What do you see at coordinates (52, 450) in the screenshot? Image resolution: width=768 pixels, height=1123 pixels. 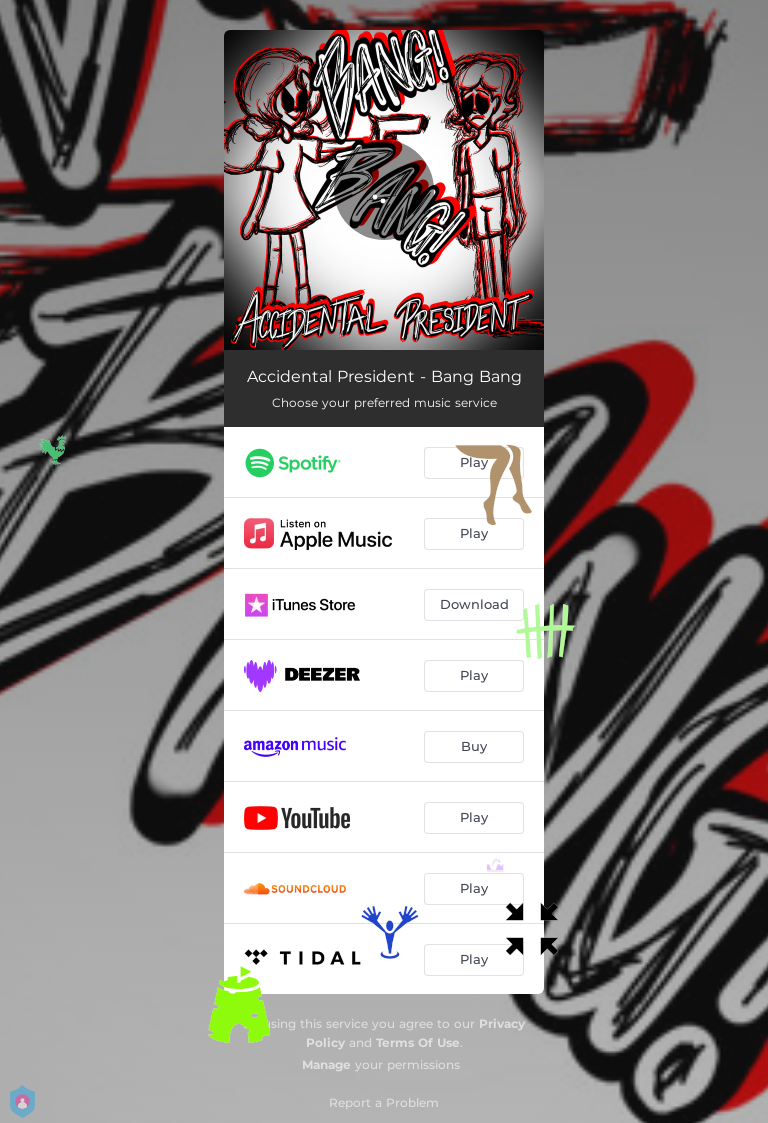 I see `indicates morning alarm or wake-up feature` at bounding box center [52, 450].